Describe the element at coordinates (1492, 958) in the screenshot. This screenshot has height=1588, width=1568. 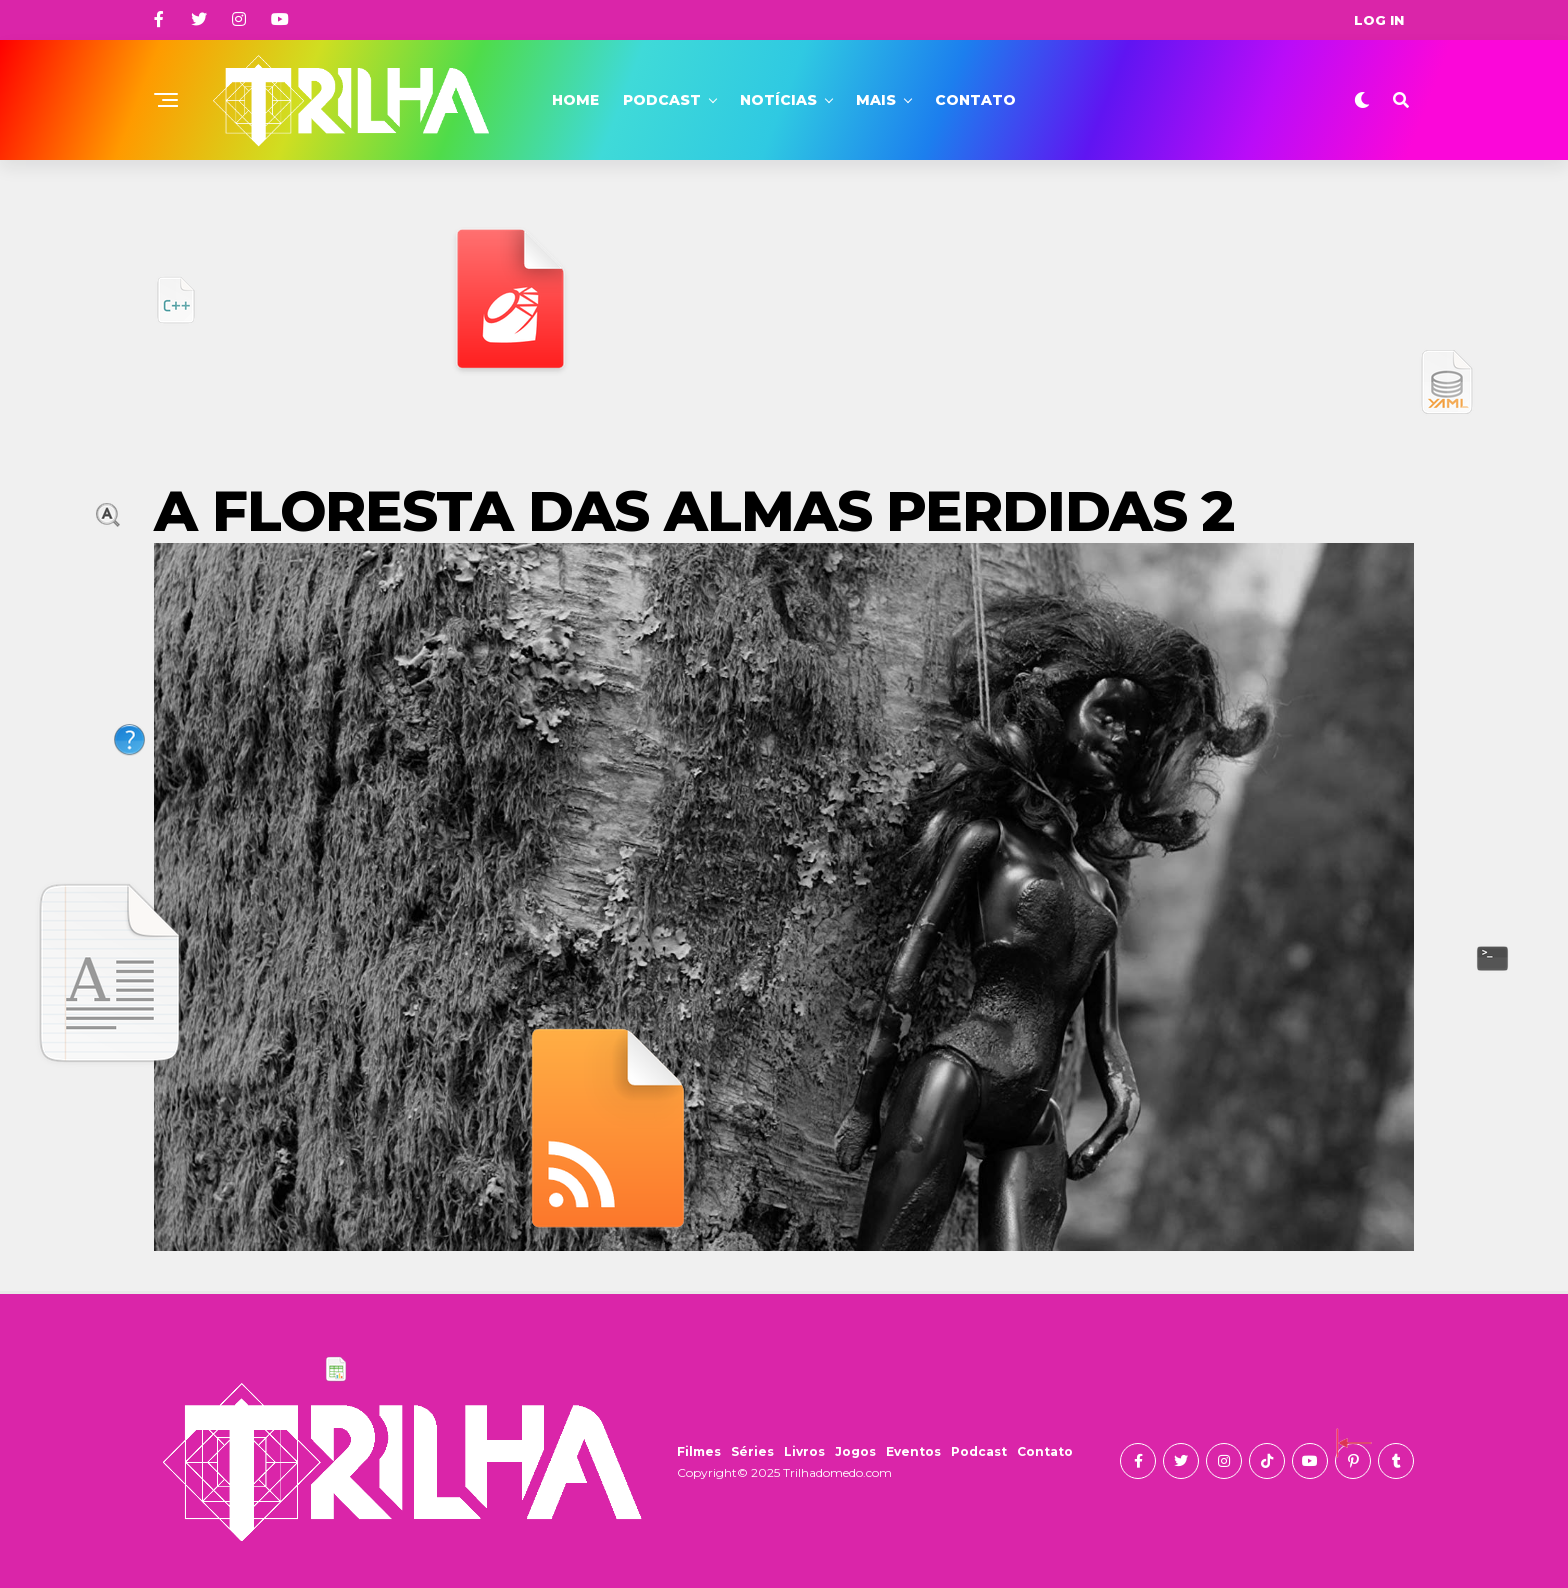
I see `open the terminal application` at that location.